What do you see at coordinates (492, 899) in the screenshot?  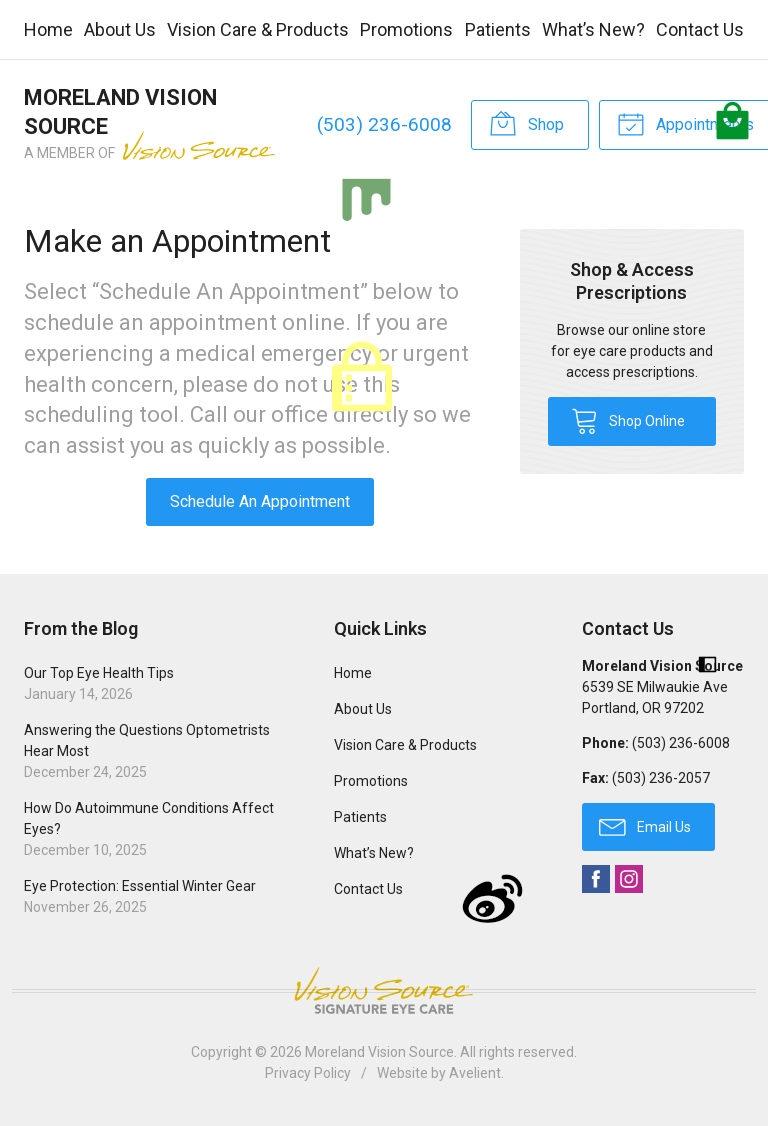 I see `open Weibo app` at bounding box center [492, 899].